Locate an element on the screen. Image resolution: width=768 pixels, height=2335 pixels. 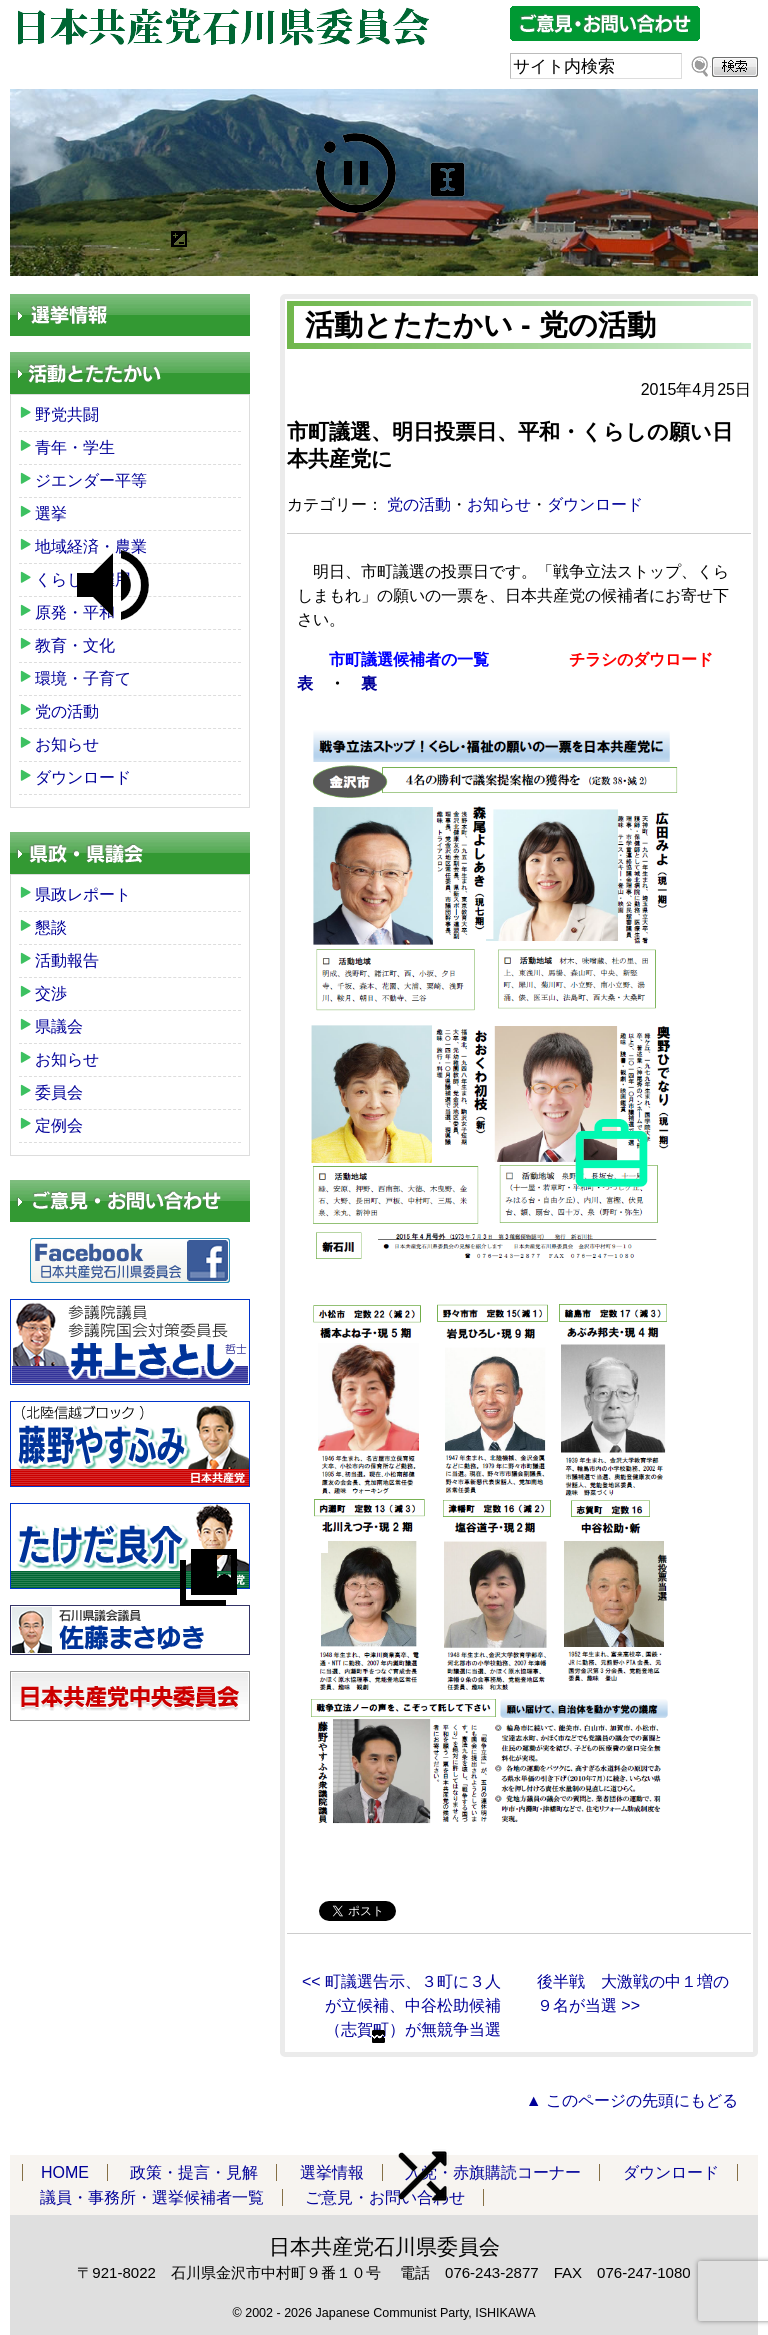
access your bookmarked collections is located at coordinates (208, 1577).